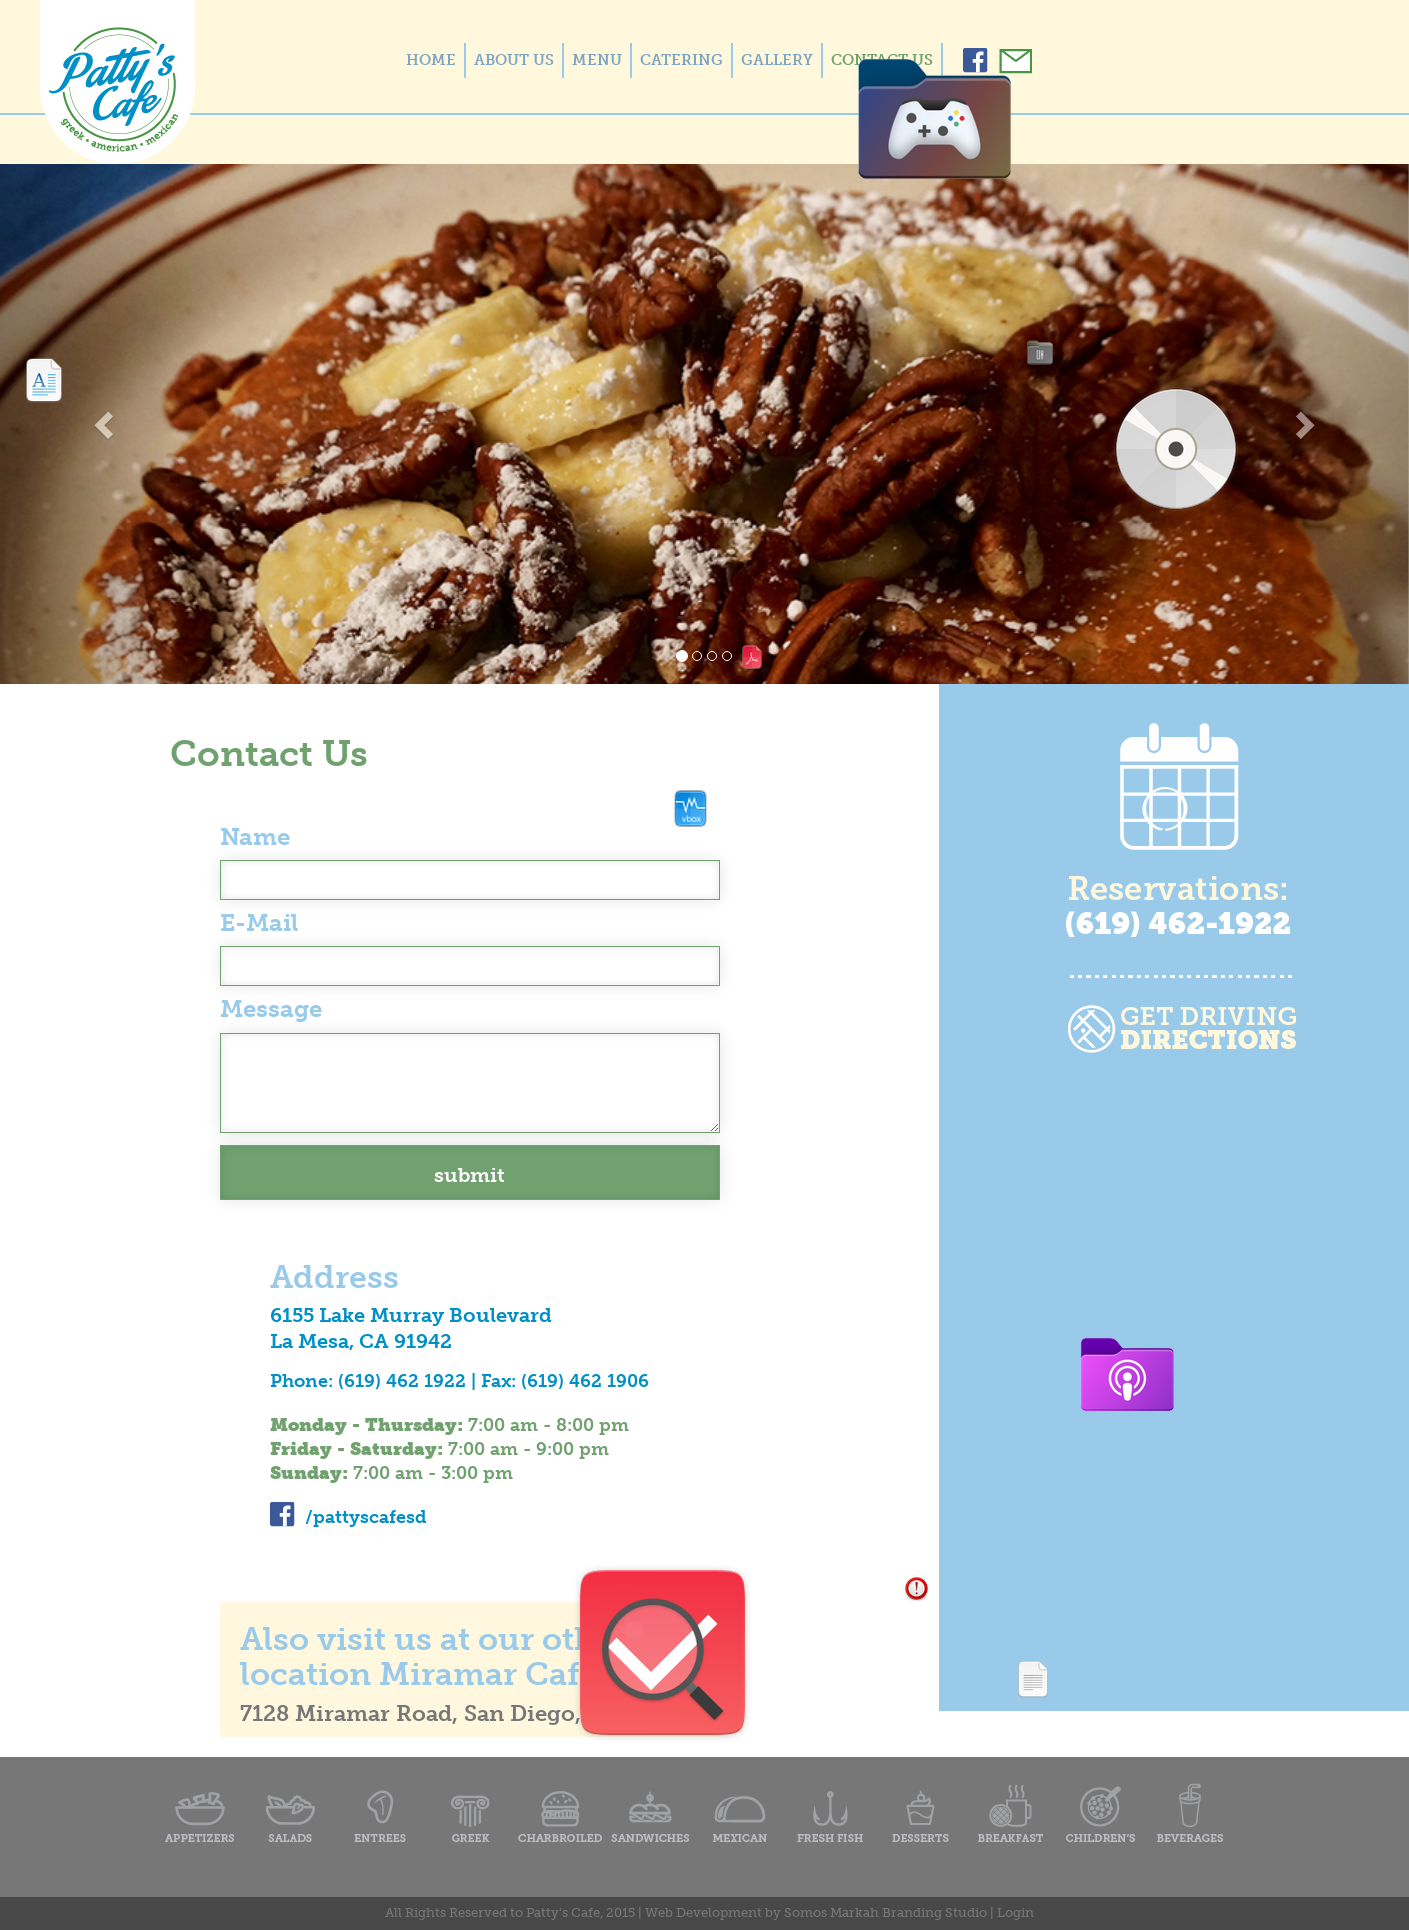 This screenshot has height=1930, width=1409. I want to click on open folder containing podcast files, so click(1127, 1377).